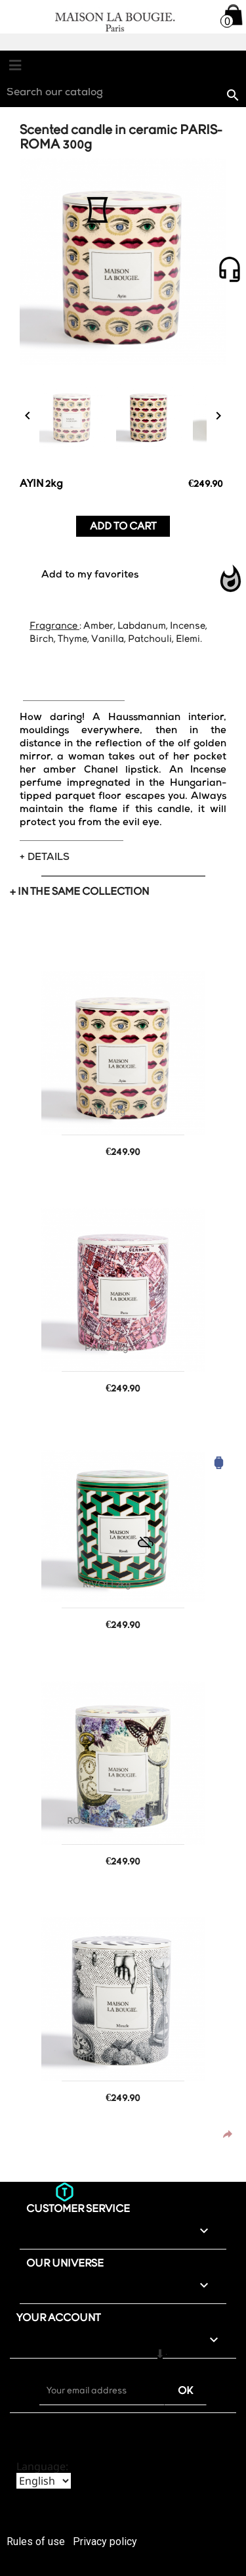 This screenshot has height=2576, width=246. What do you see at coordinates (146, 1542) in the screenshot?
I see `indicates no cloud connection available` at bounding box center [146, 1542].